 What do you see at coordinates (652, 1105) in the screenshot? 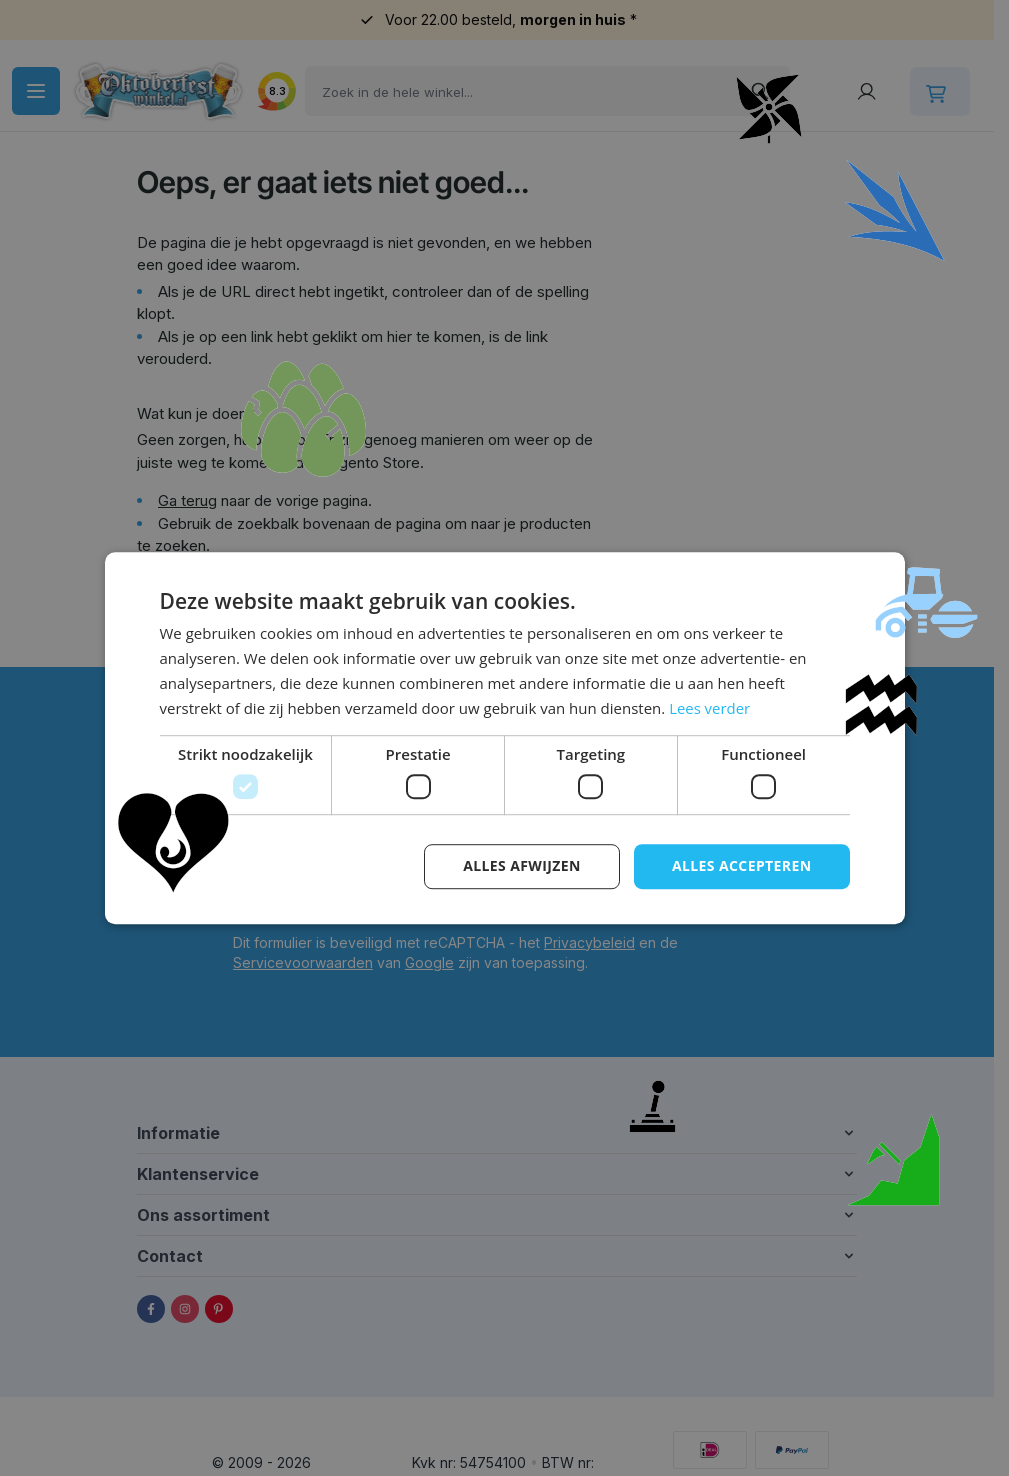
I see `access game controls or gaming mode` at bounding box center [652, 1105].